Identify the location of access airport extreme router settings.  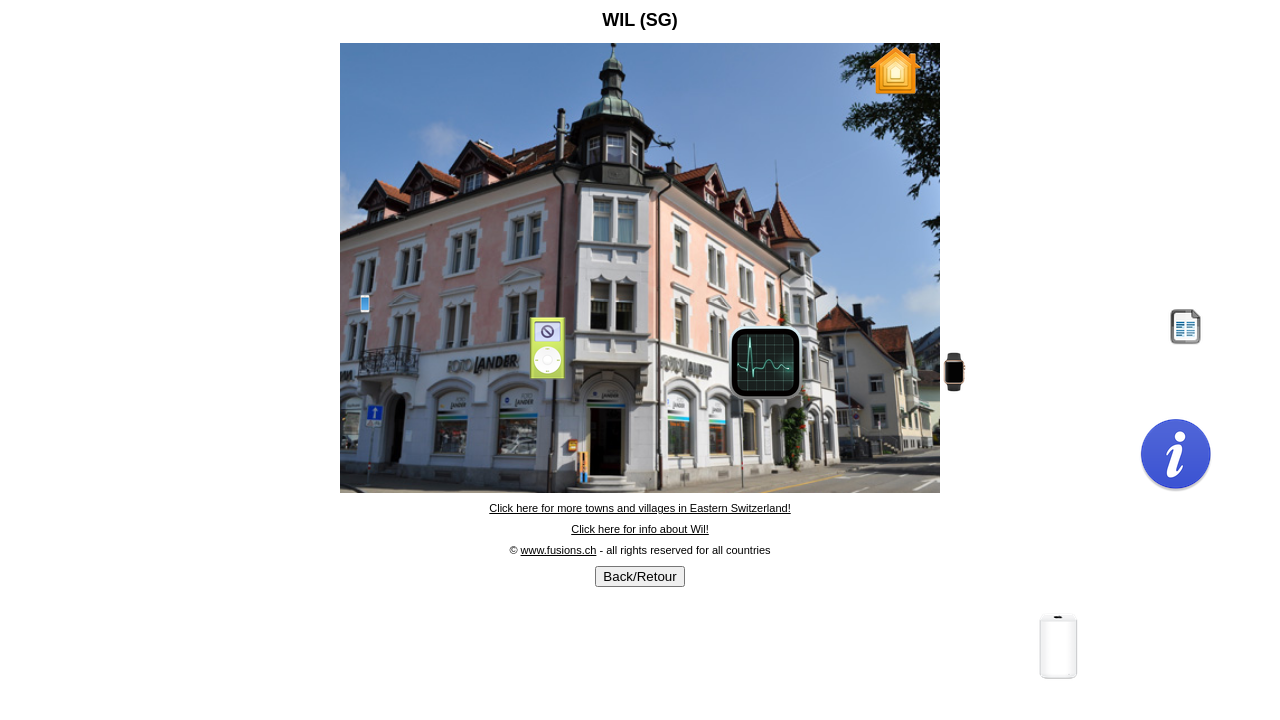
(1059, 645).